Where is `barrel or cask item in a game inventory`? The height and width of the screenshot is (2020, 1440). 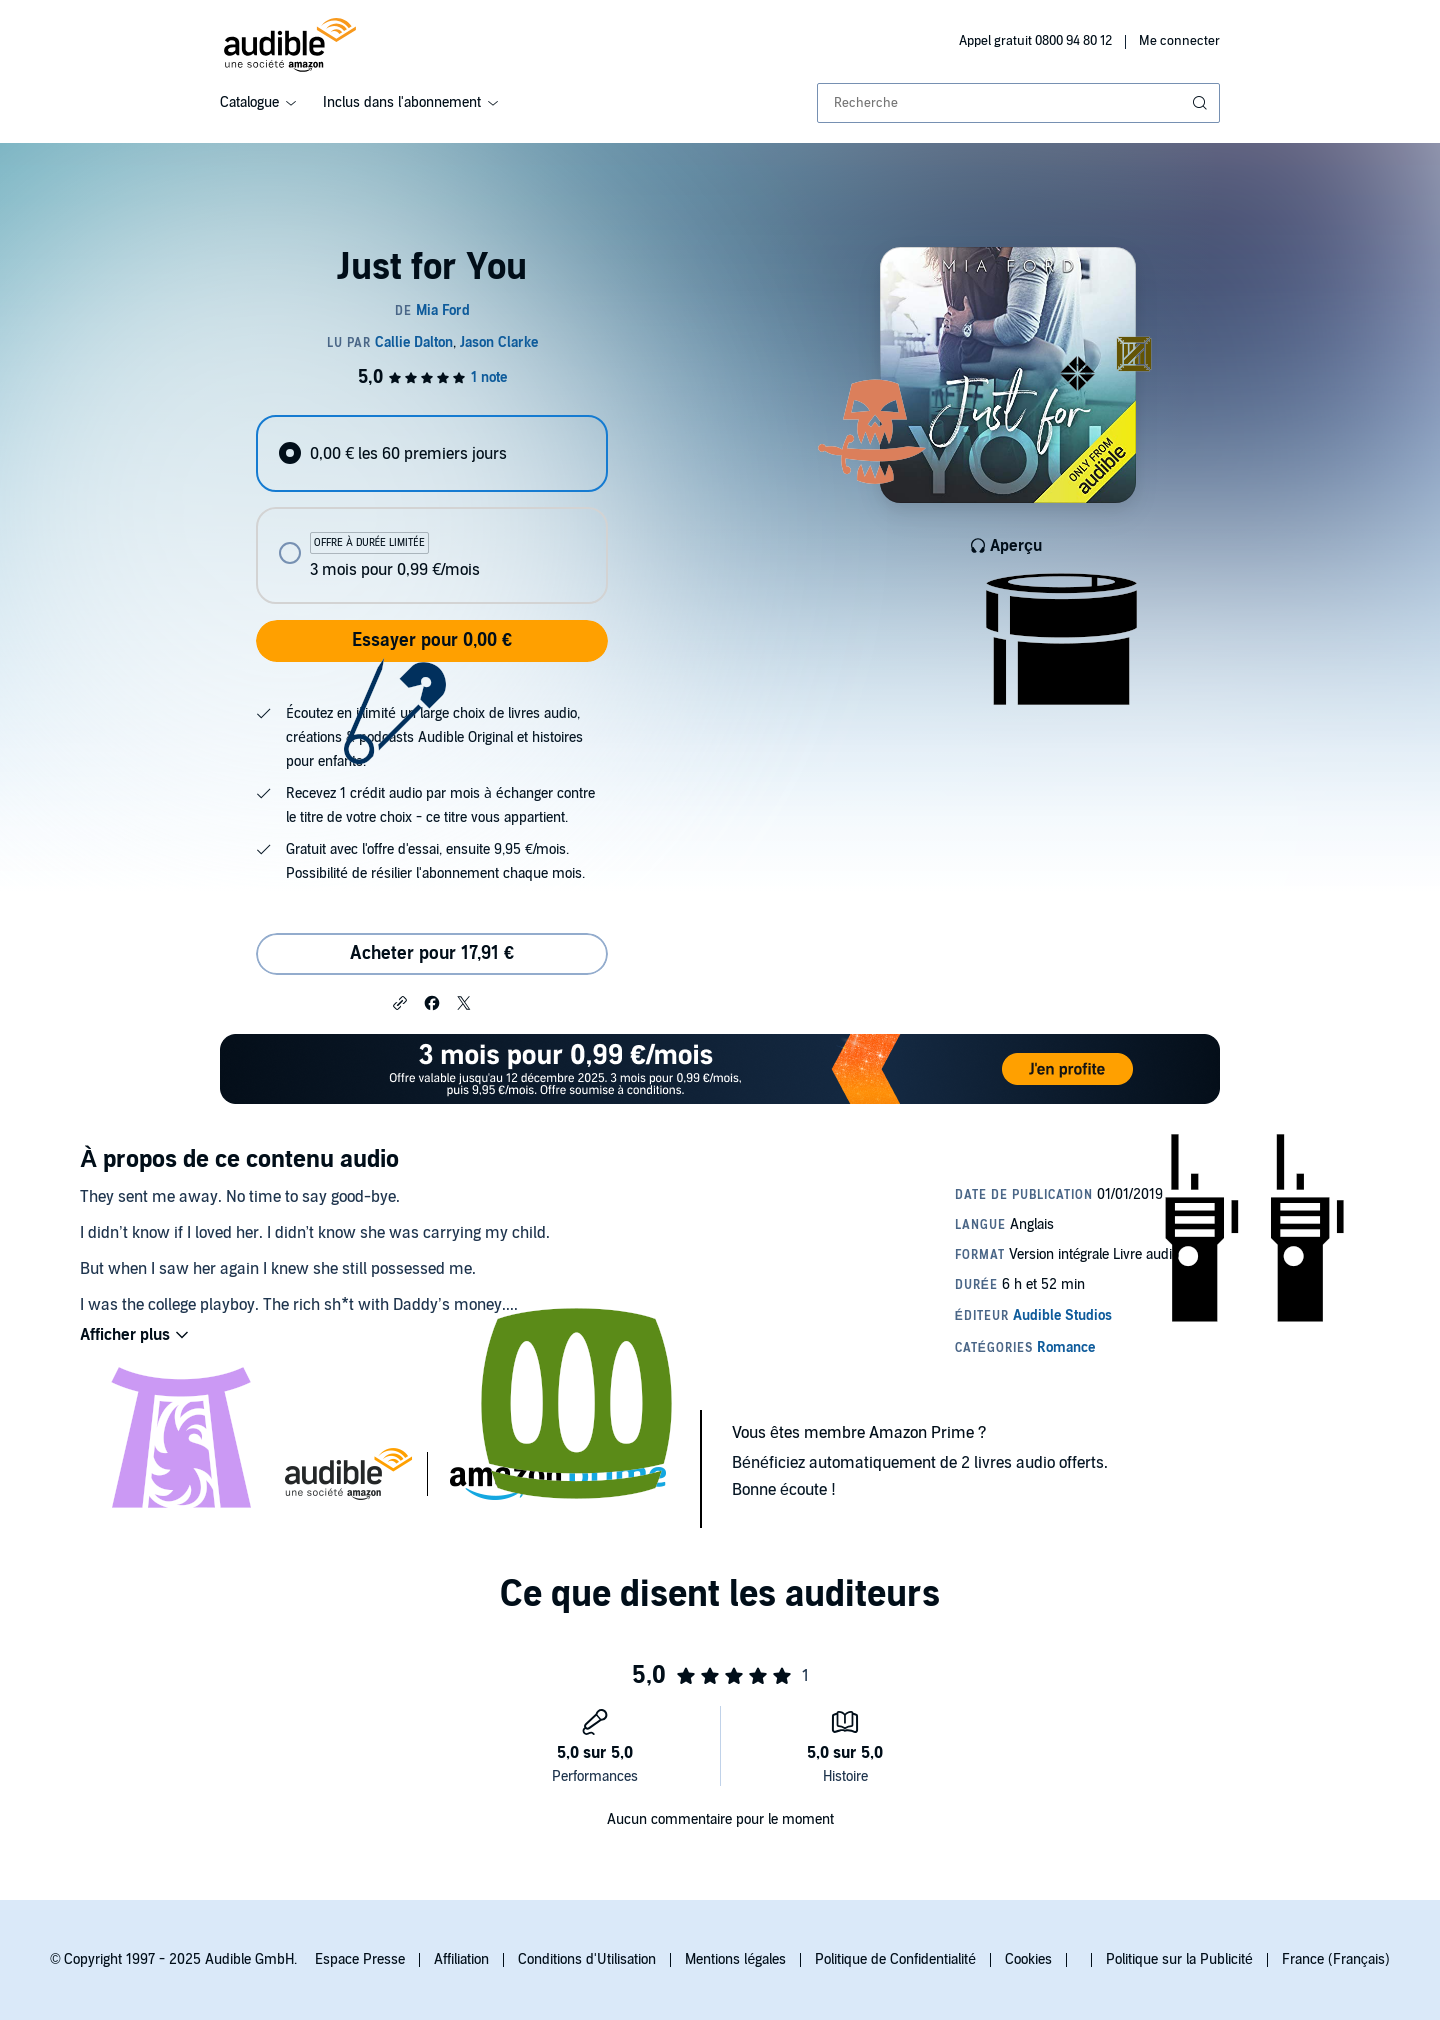 barrel or cask item in a game inventory is located at coordinates (576, 1403).